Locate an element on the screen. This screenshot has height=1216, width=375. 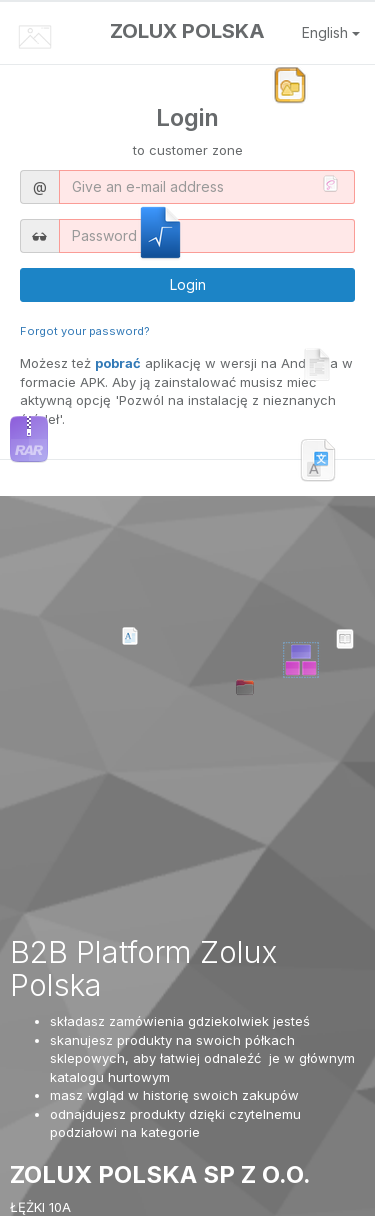
a plain text file is located at coordinates (317, 365).